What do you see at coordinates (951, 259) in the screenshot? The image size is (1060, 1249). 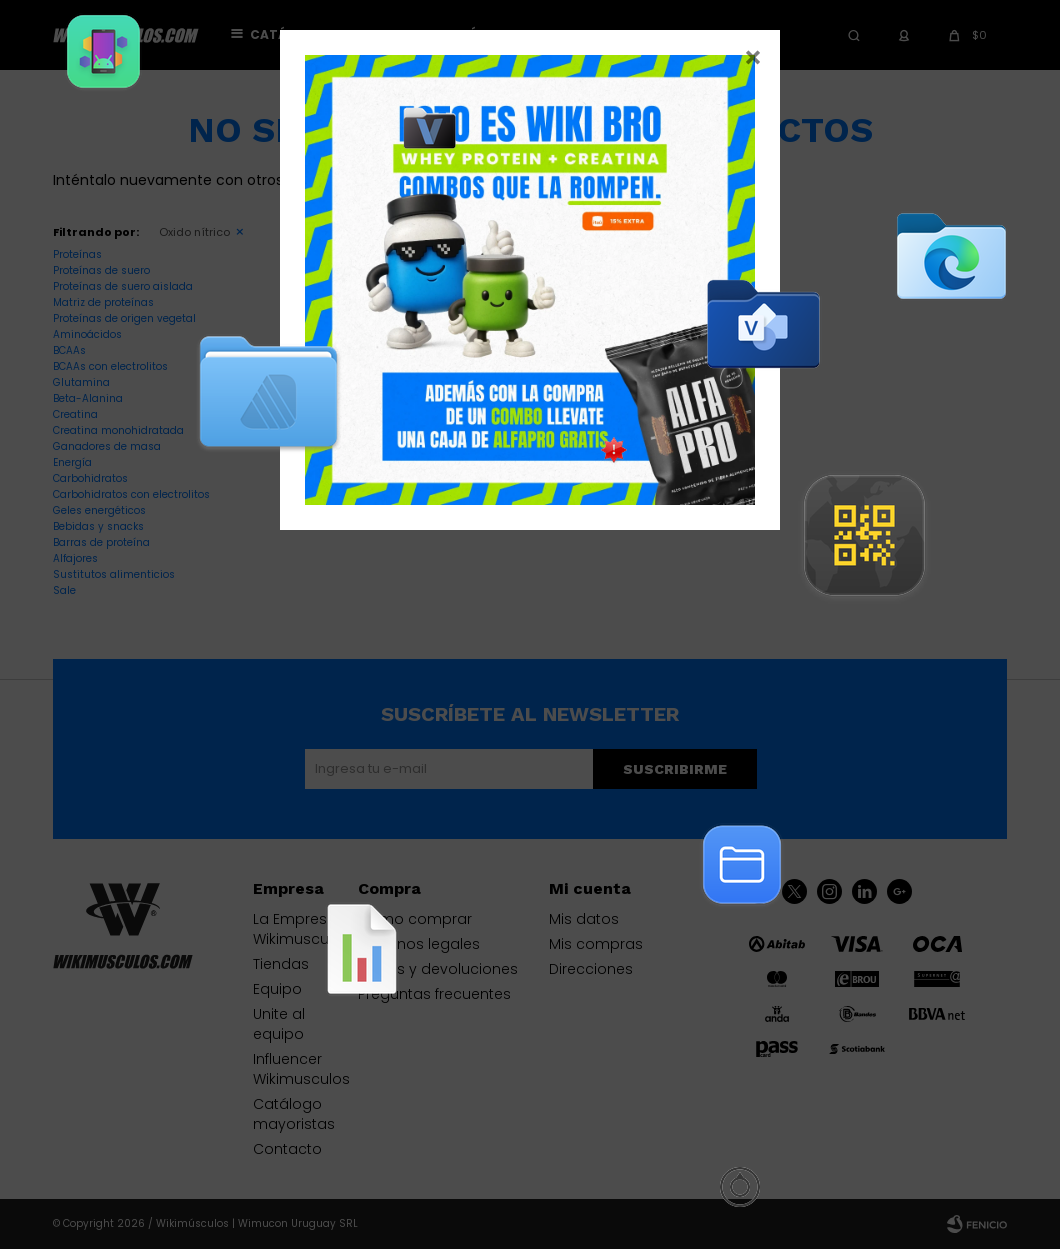 I see `open folder containing microsoft edge files` at bounding box center [951, 259].